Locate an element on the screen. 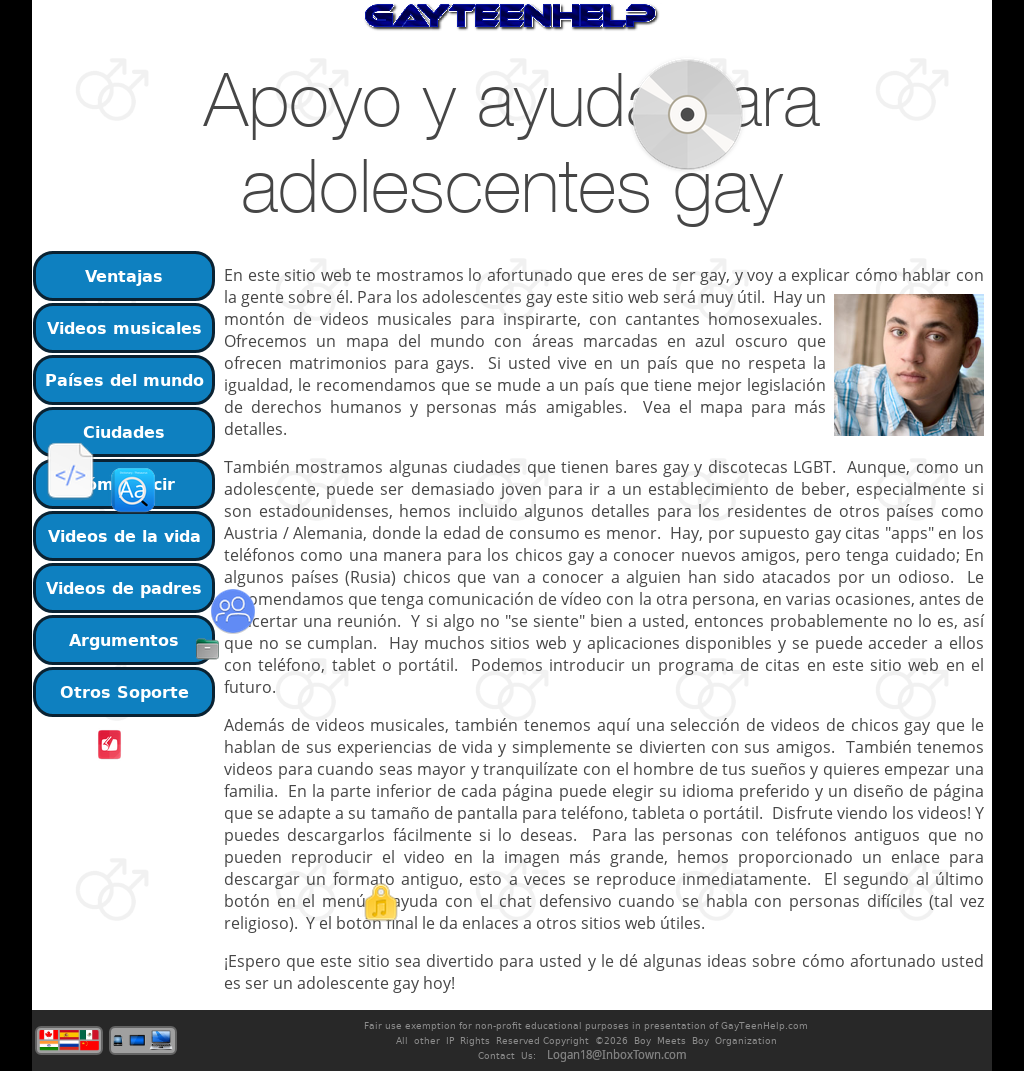 Image resolution: width=1024 pixels, height=1071 pixels. open the file manager is located at coordinates (207, 648).